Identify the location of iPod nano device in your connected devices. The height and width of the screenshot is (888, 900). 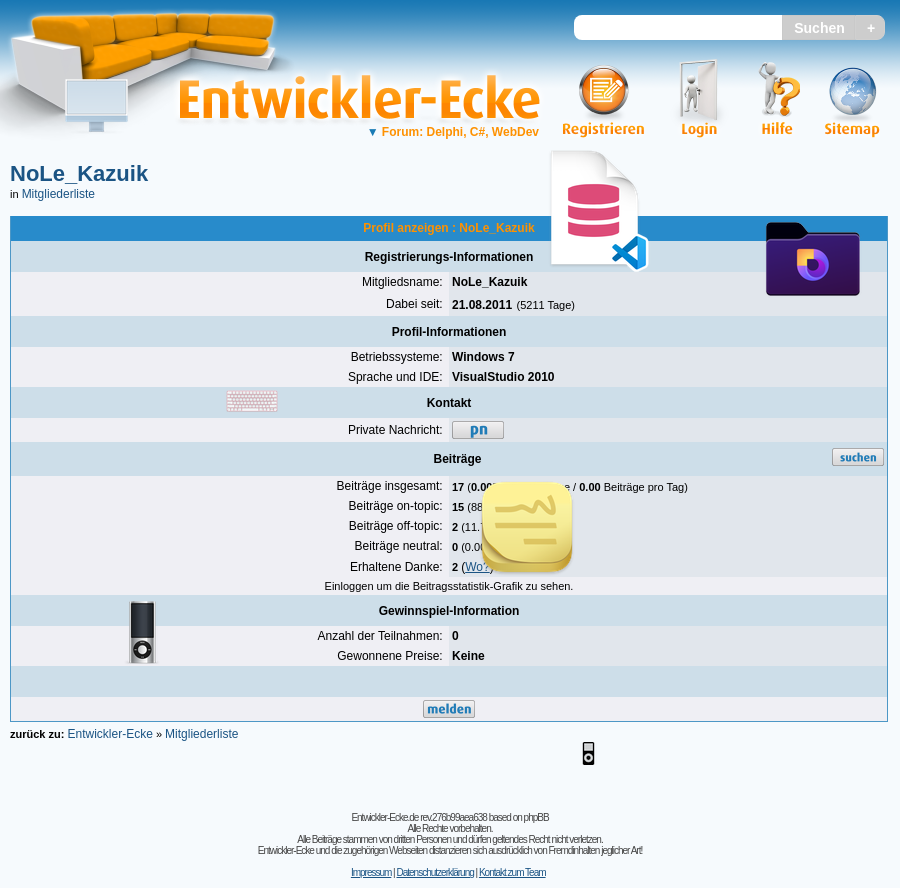
(142, 633).